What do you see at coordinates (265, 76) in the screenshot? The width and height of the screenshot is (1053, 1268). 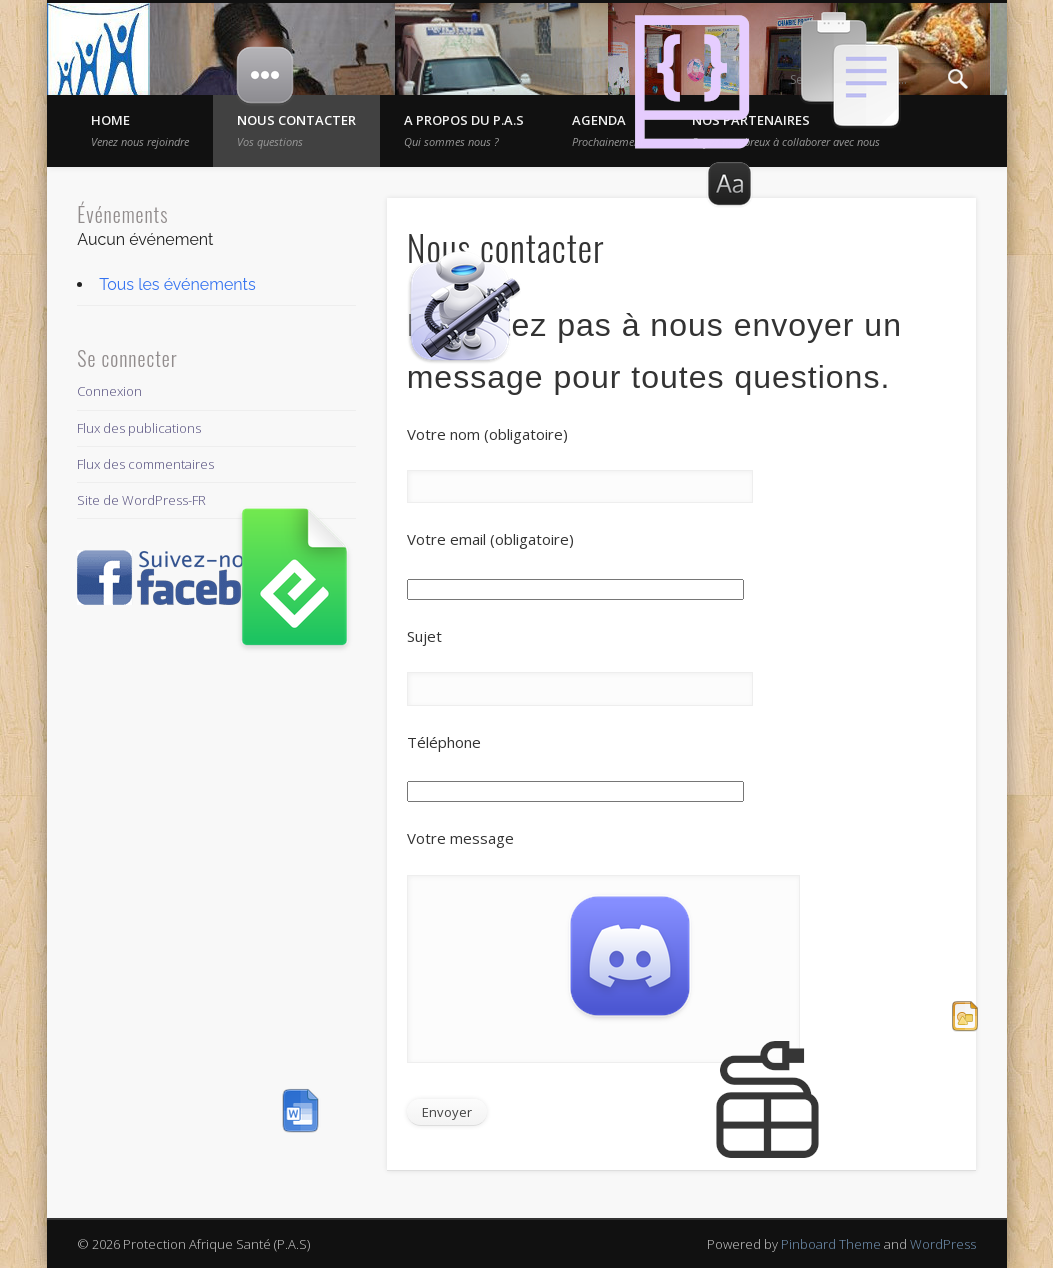 I see `access other or miscellaneous preferences` at bounding box center [265, 76].